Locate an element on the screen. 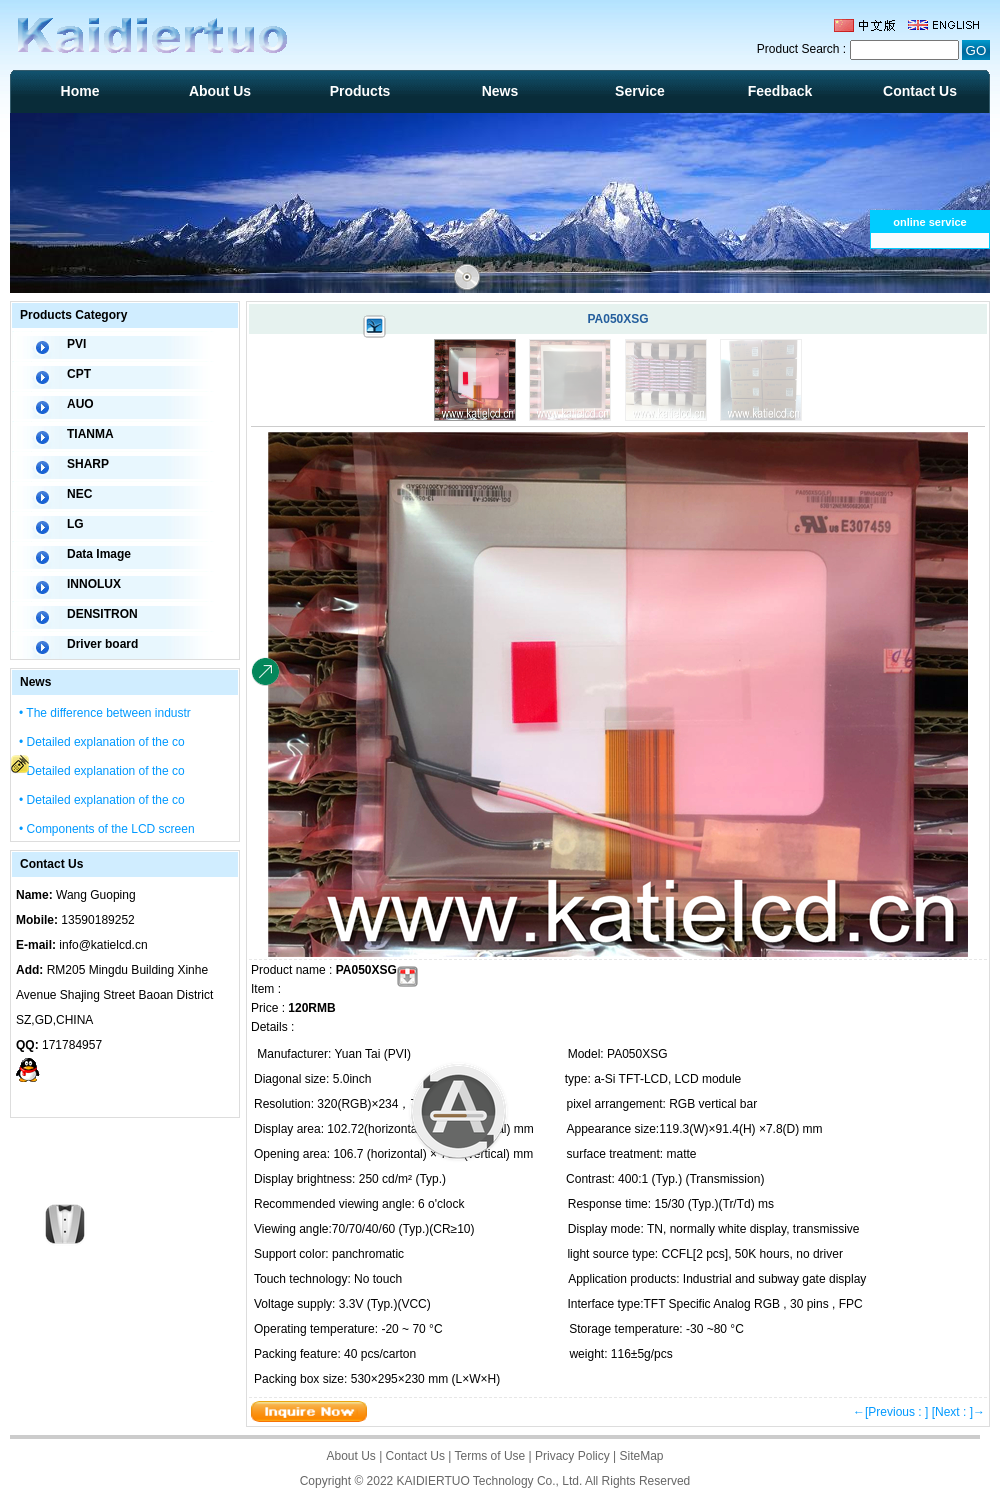 The image size is (1000, 1509). access DVD drive or optical media is located at coordinates (467, 277).